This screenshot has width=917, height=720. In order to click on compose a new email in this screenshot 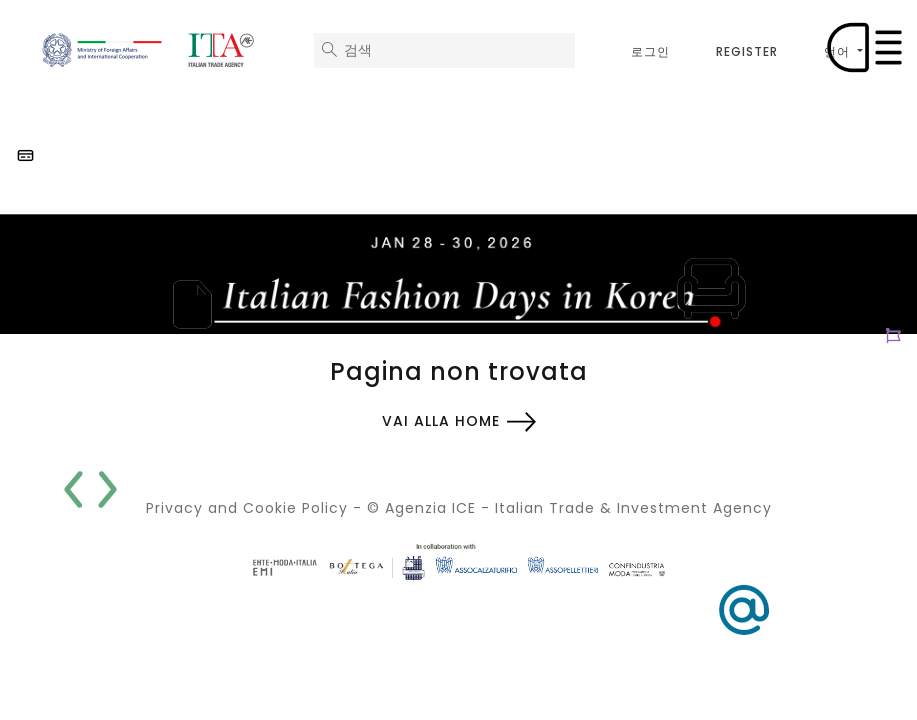, I will do `click(744, 610)`.